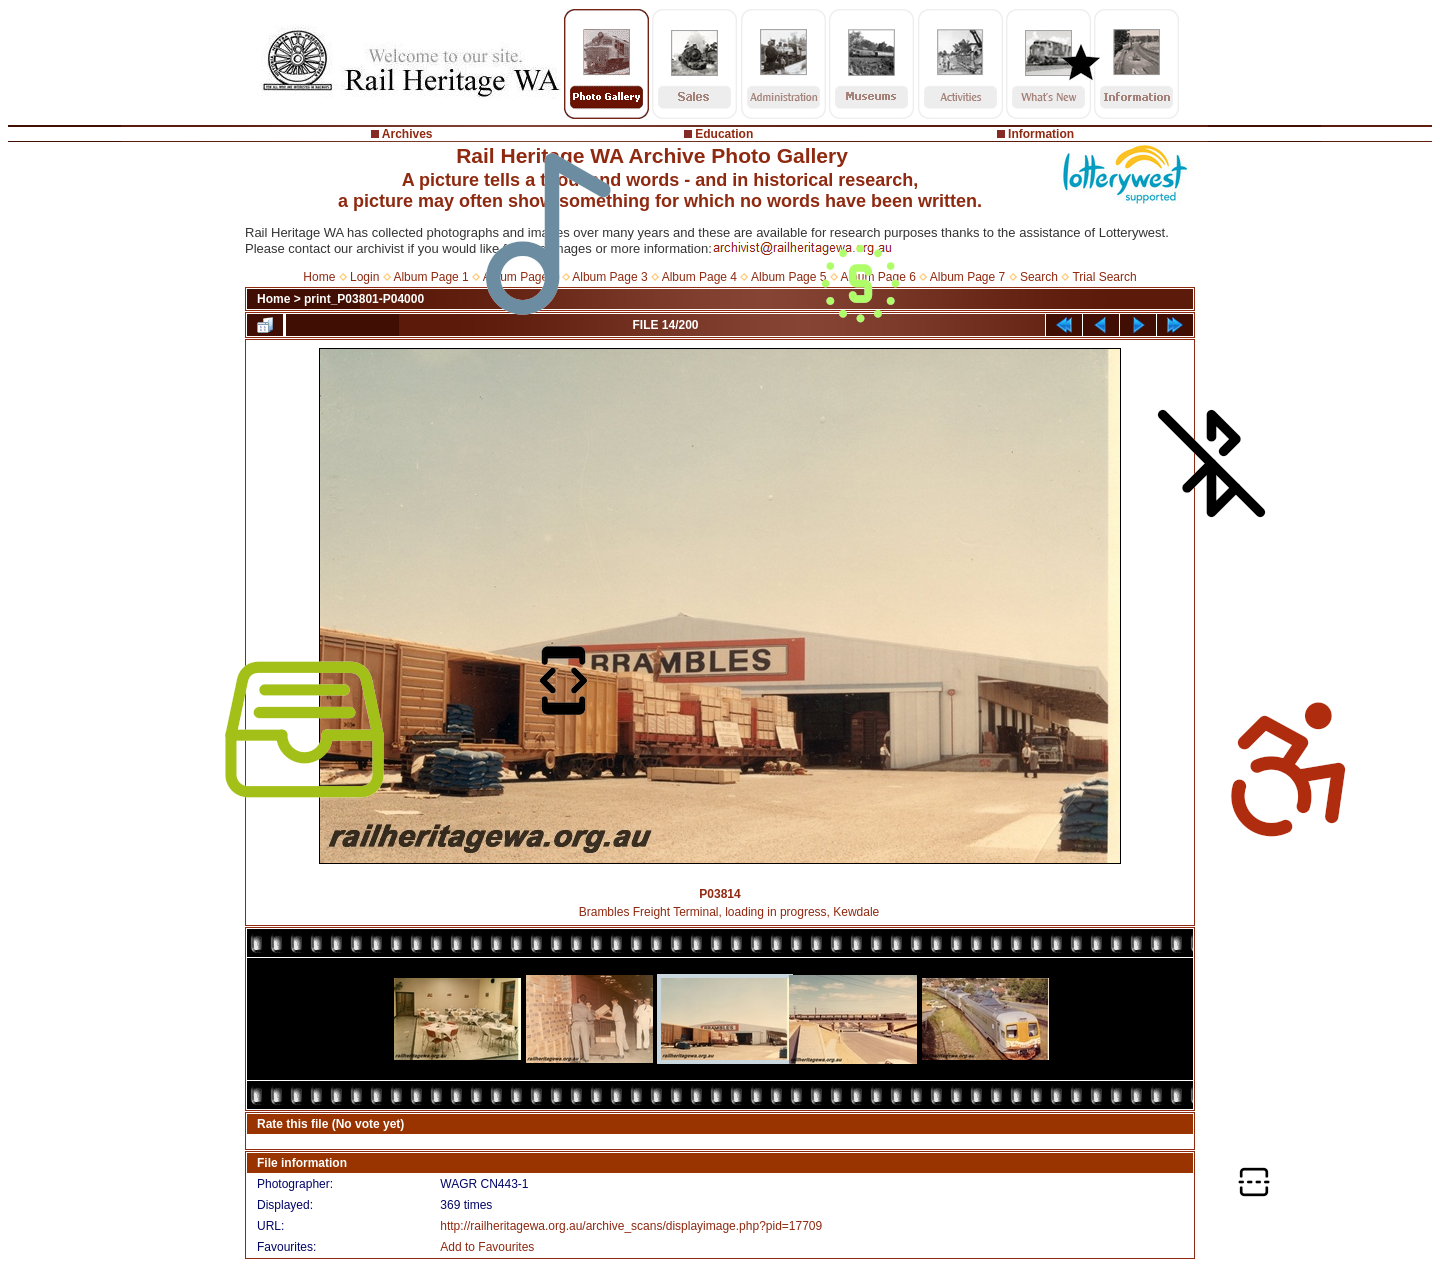 The height and width of the screenshot is (1267, 1440). What do you see at coordinates (1211, 463) in the screenshot?
I see `bluetooth is currently disabled` at bounding box center [1211, 463].